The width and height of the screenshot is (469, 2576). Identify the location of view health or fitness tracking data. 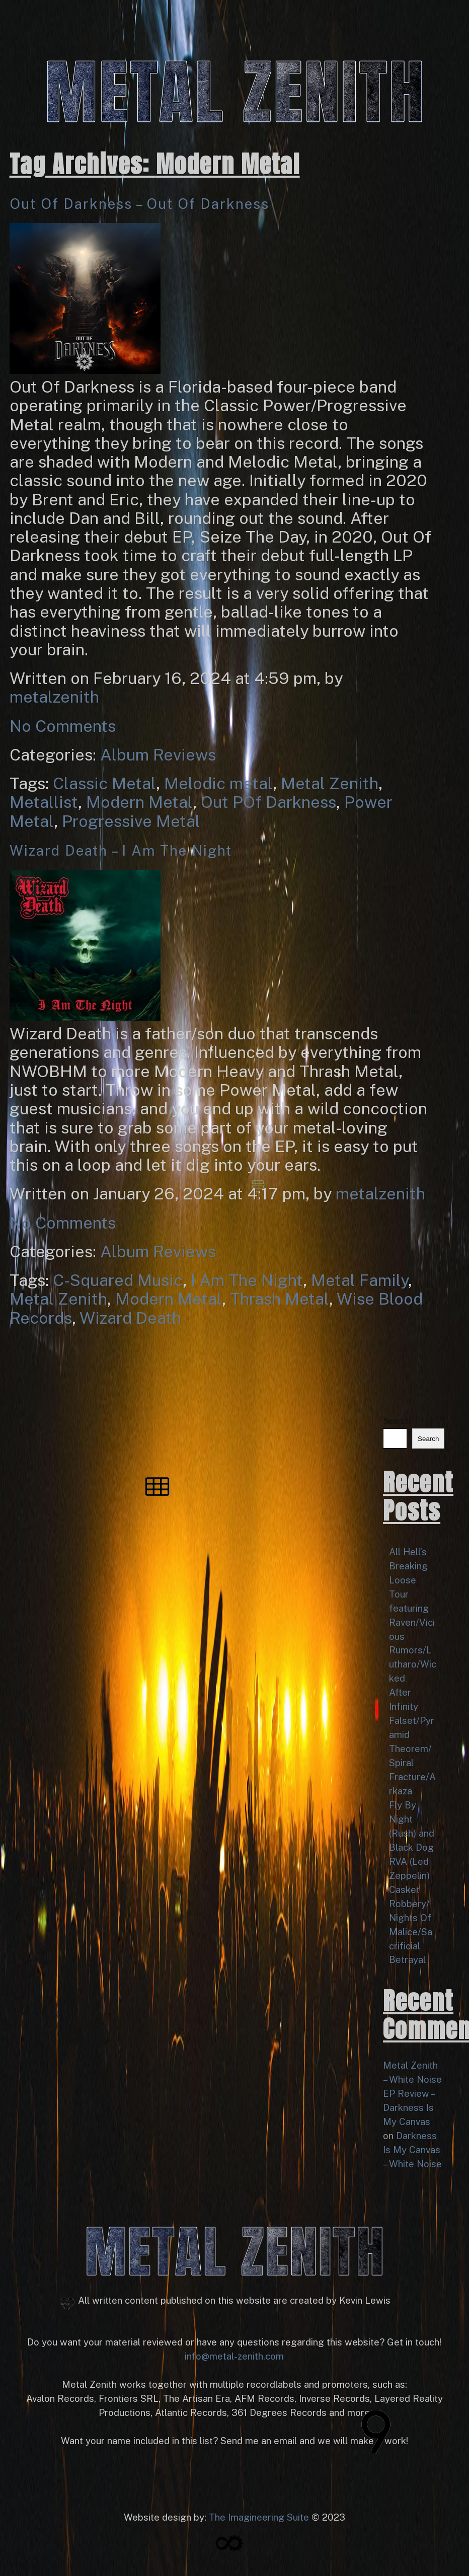
(67, 2303).